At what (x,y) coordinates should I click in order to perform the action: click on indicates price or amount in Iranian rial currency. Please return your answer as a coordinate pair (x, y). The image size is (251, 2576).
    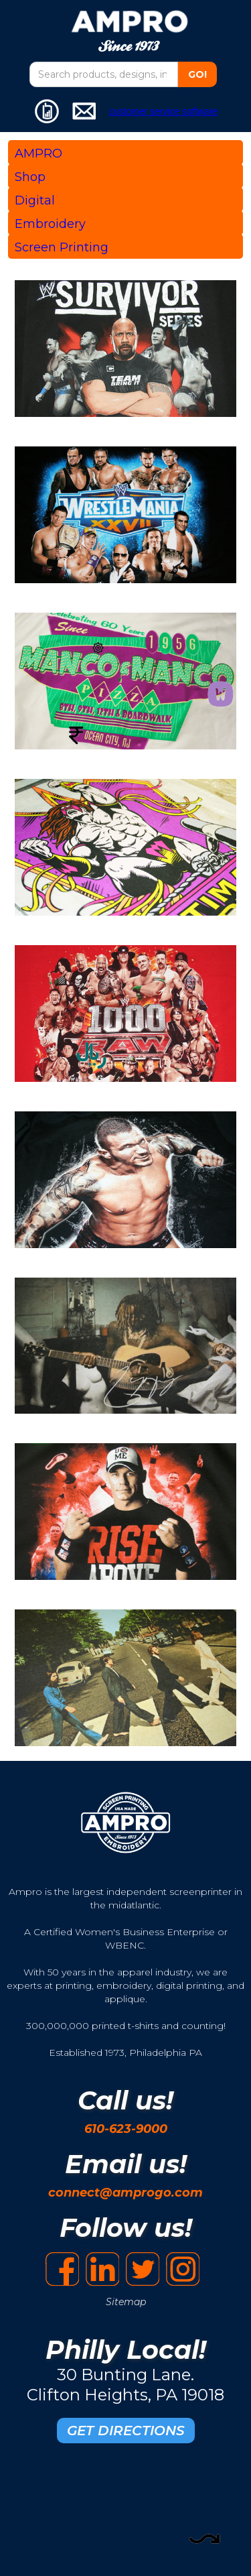
    Looking at the image, I should click on (91, 1055).